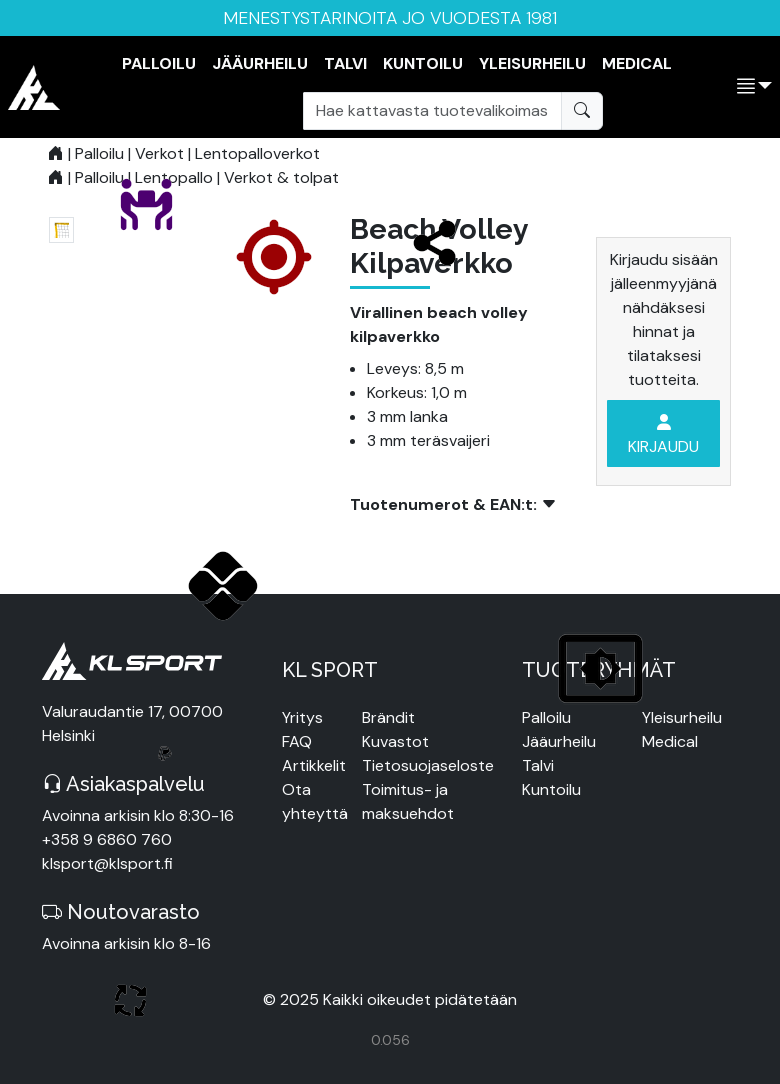  Describe the element at coordinates (436, 243) in the screenshot. I see `share content with others` at that location.